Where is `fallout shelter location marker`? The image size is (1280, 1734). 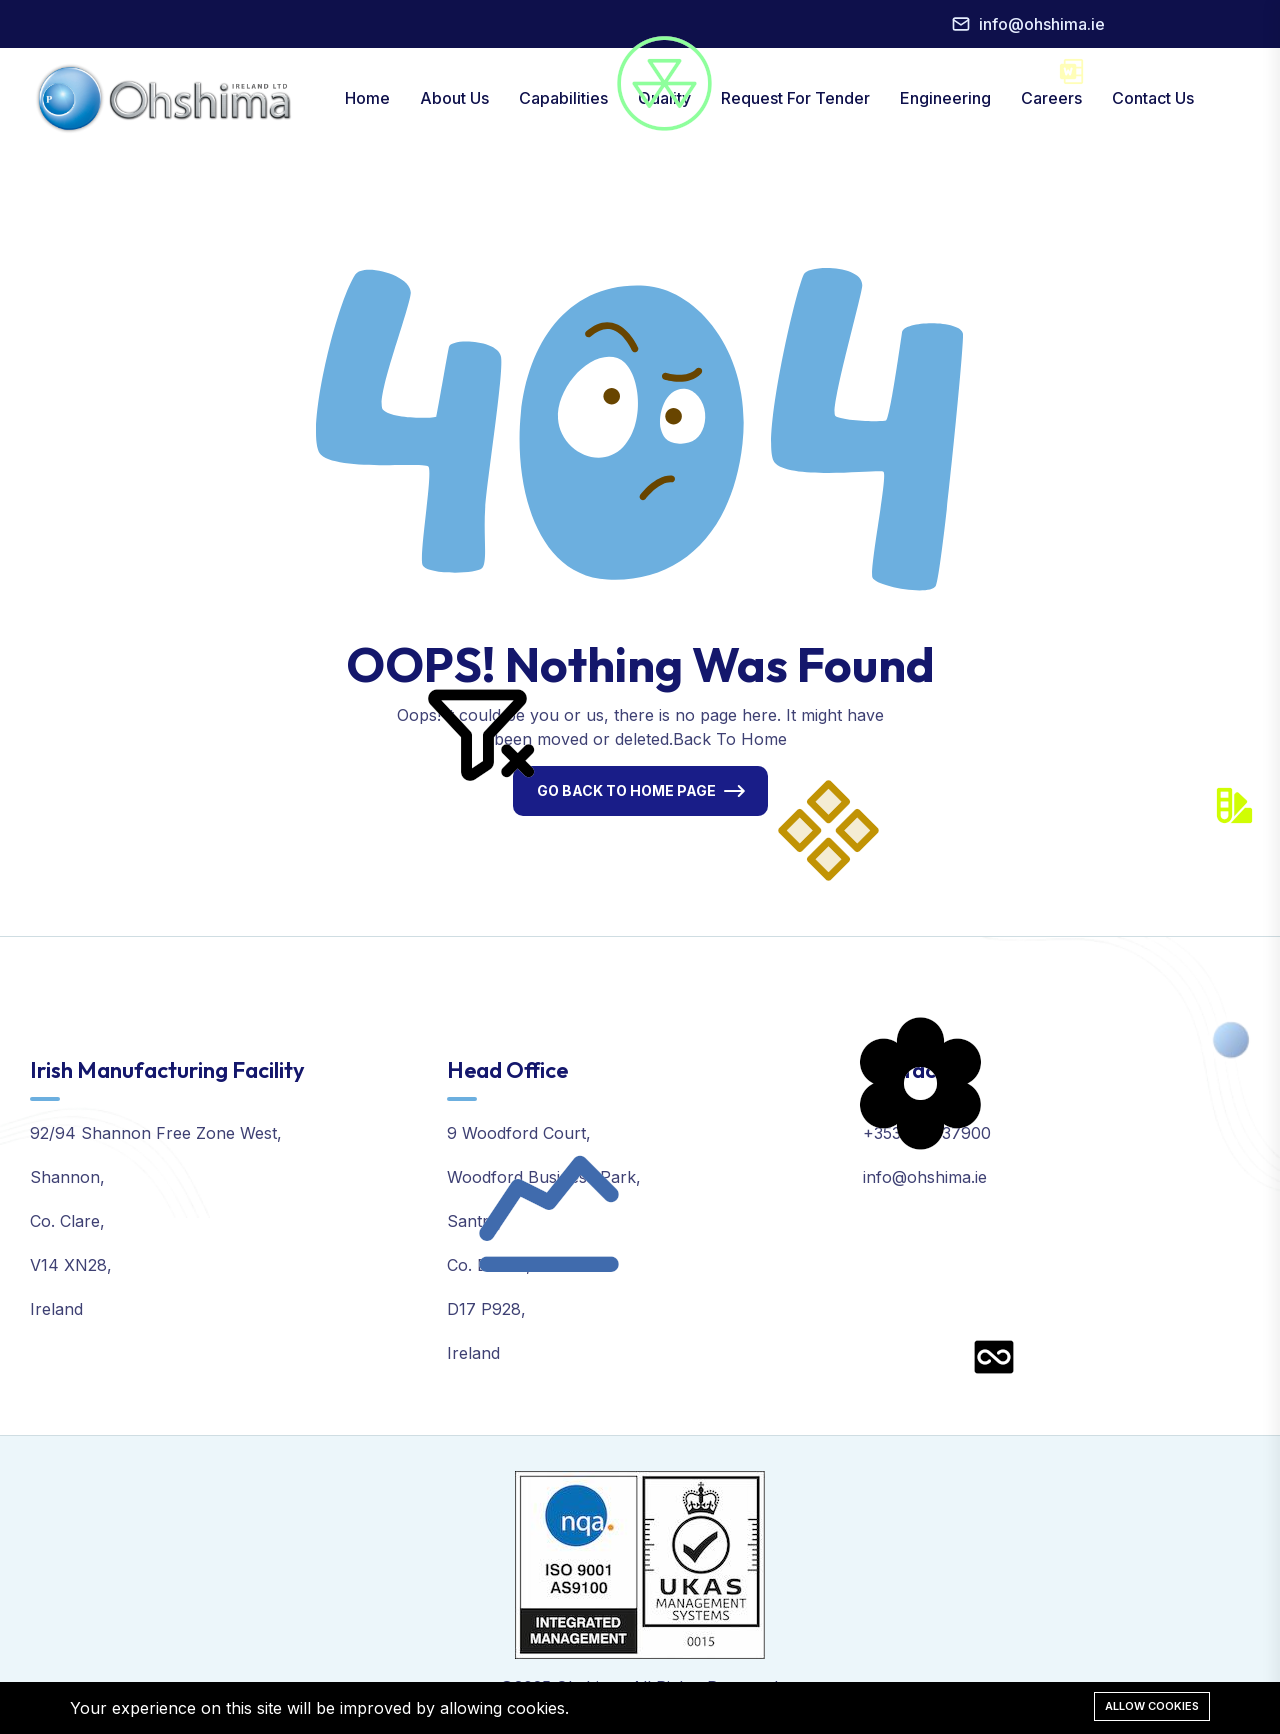
fallout shelter location marker is located at coordinates (664, 83).